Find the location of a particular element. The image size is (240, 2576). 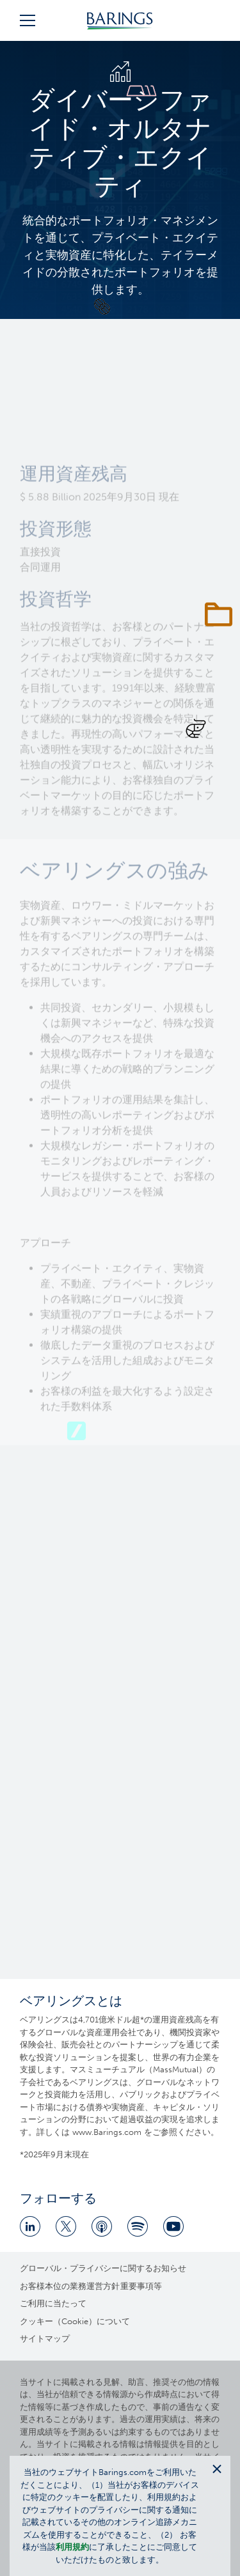

indicates seafood or shrimp menu option is located at coordinates (196, 729).